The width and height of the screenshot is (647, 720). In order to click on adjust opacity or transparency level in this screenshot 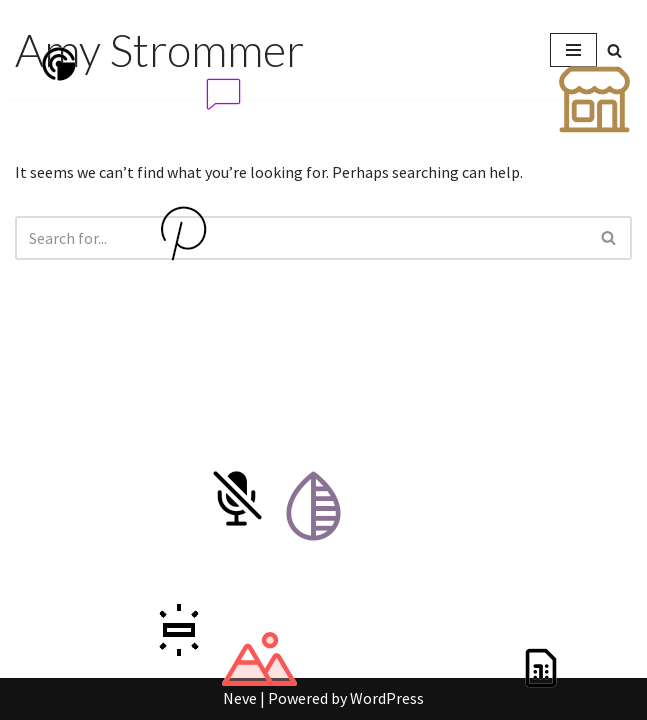, I will do `click(313, 508)`.